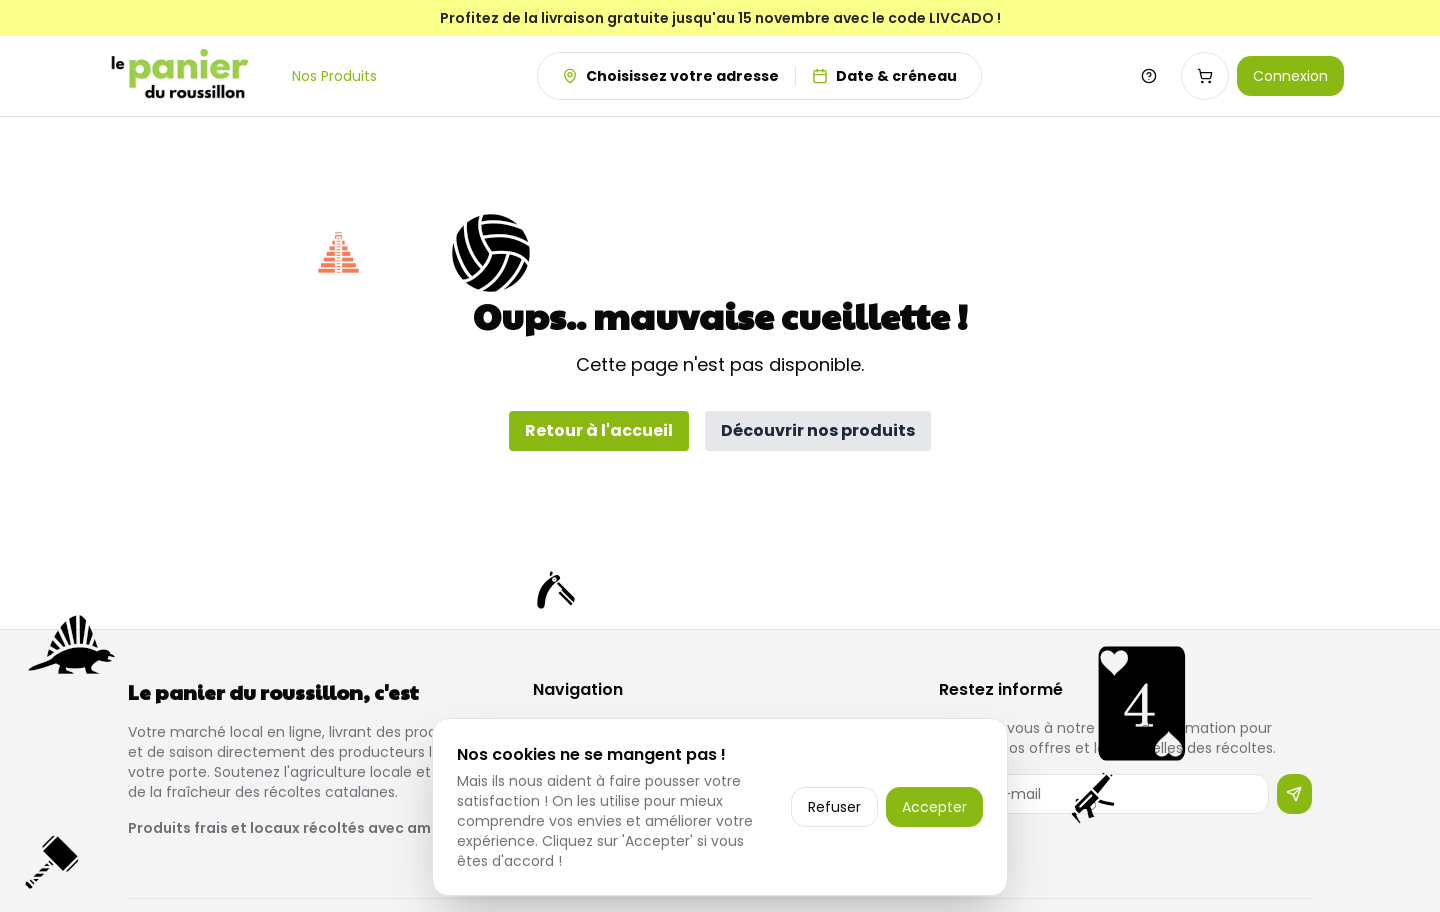 Image resolution: width=1440 pixels, height=912 pixels. Describe the element at coordinates (1093, 798) in the screenshot. I see `select mp5 submachine gun in weapon loadout` at that location.